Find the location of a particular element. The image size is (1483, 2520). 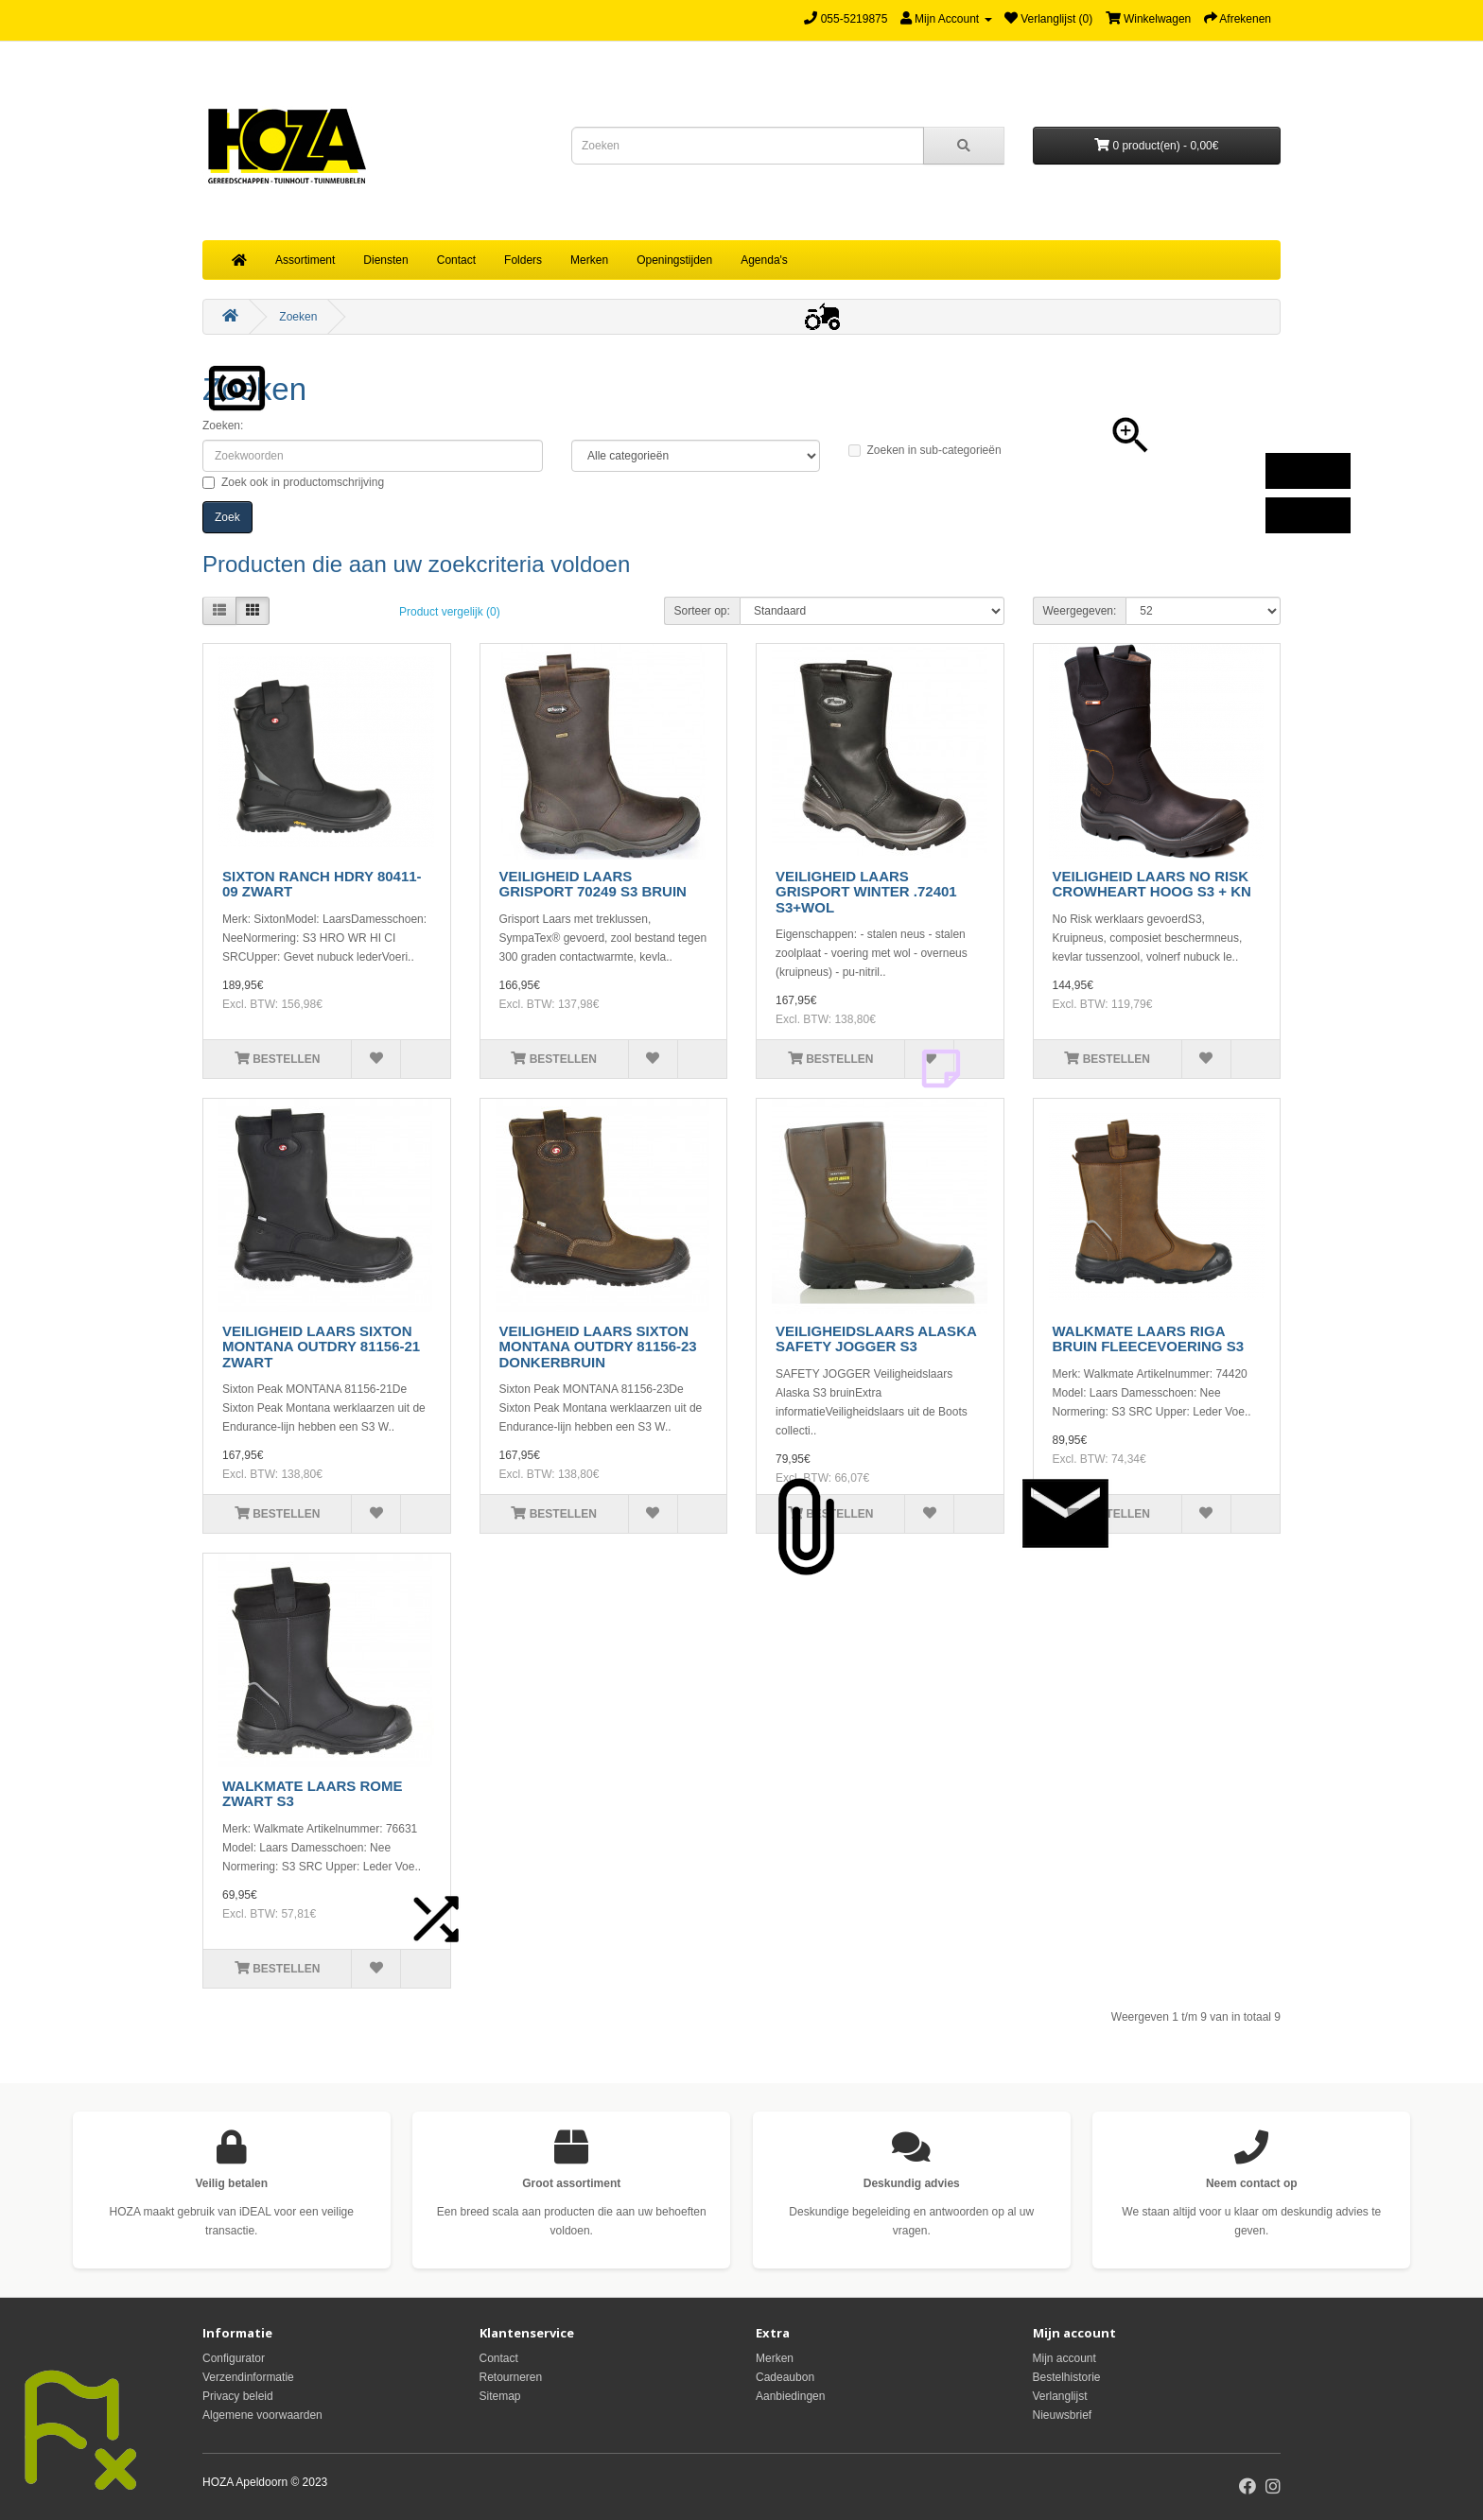

attach a file to your message is located at coordinates (806, 1526).